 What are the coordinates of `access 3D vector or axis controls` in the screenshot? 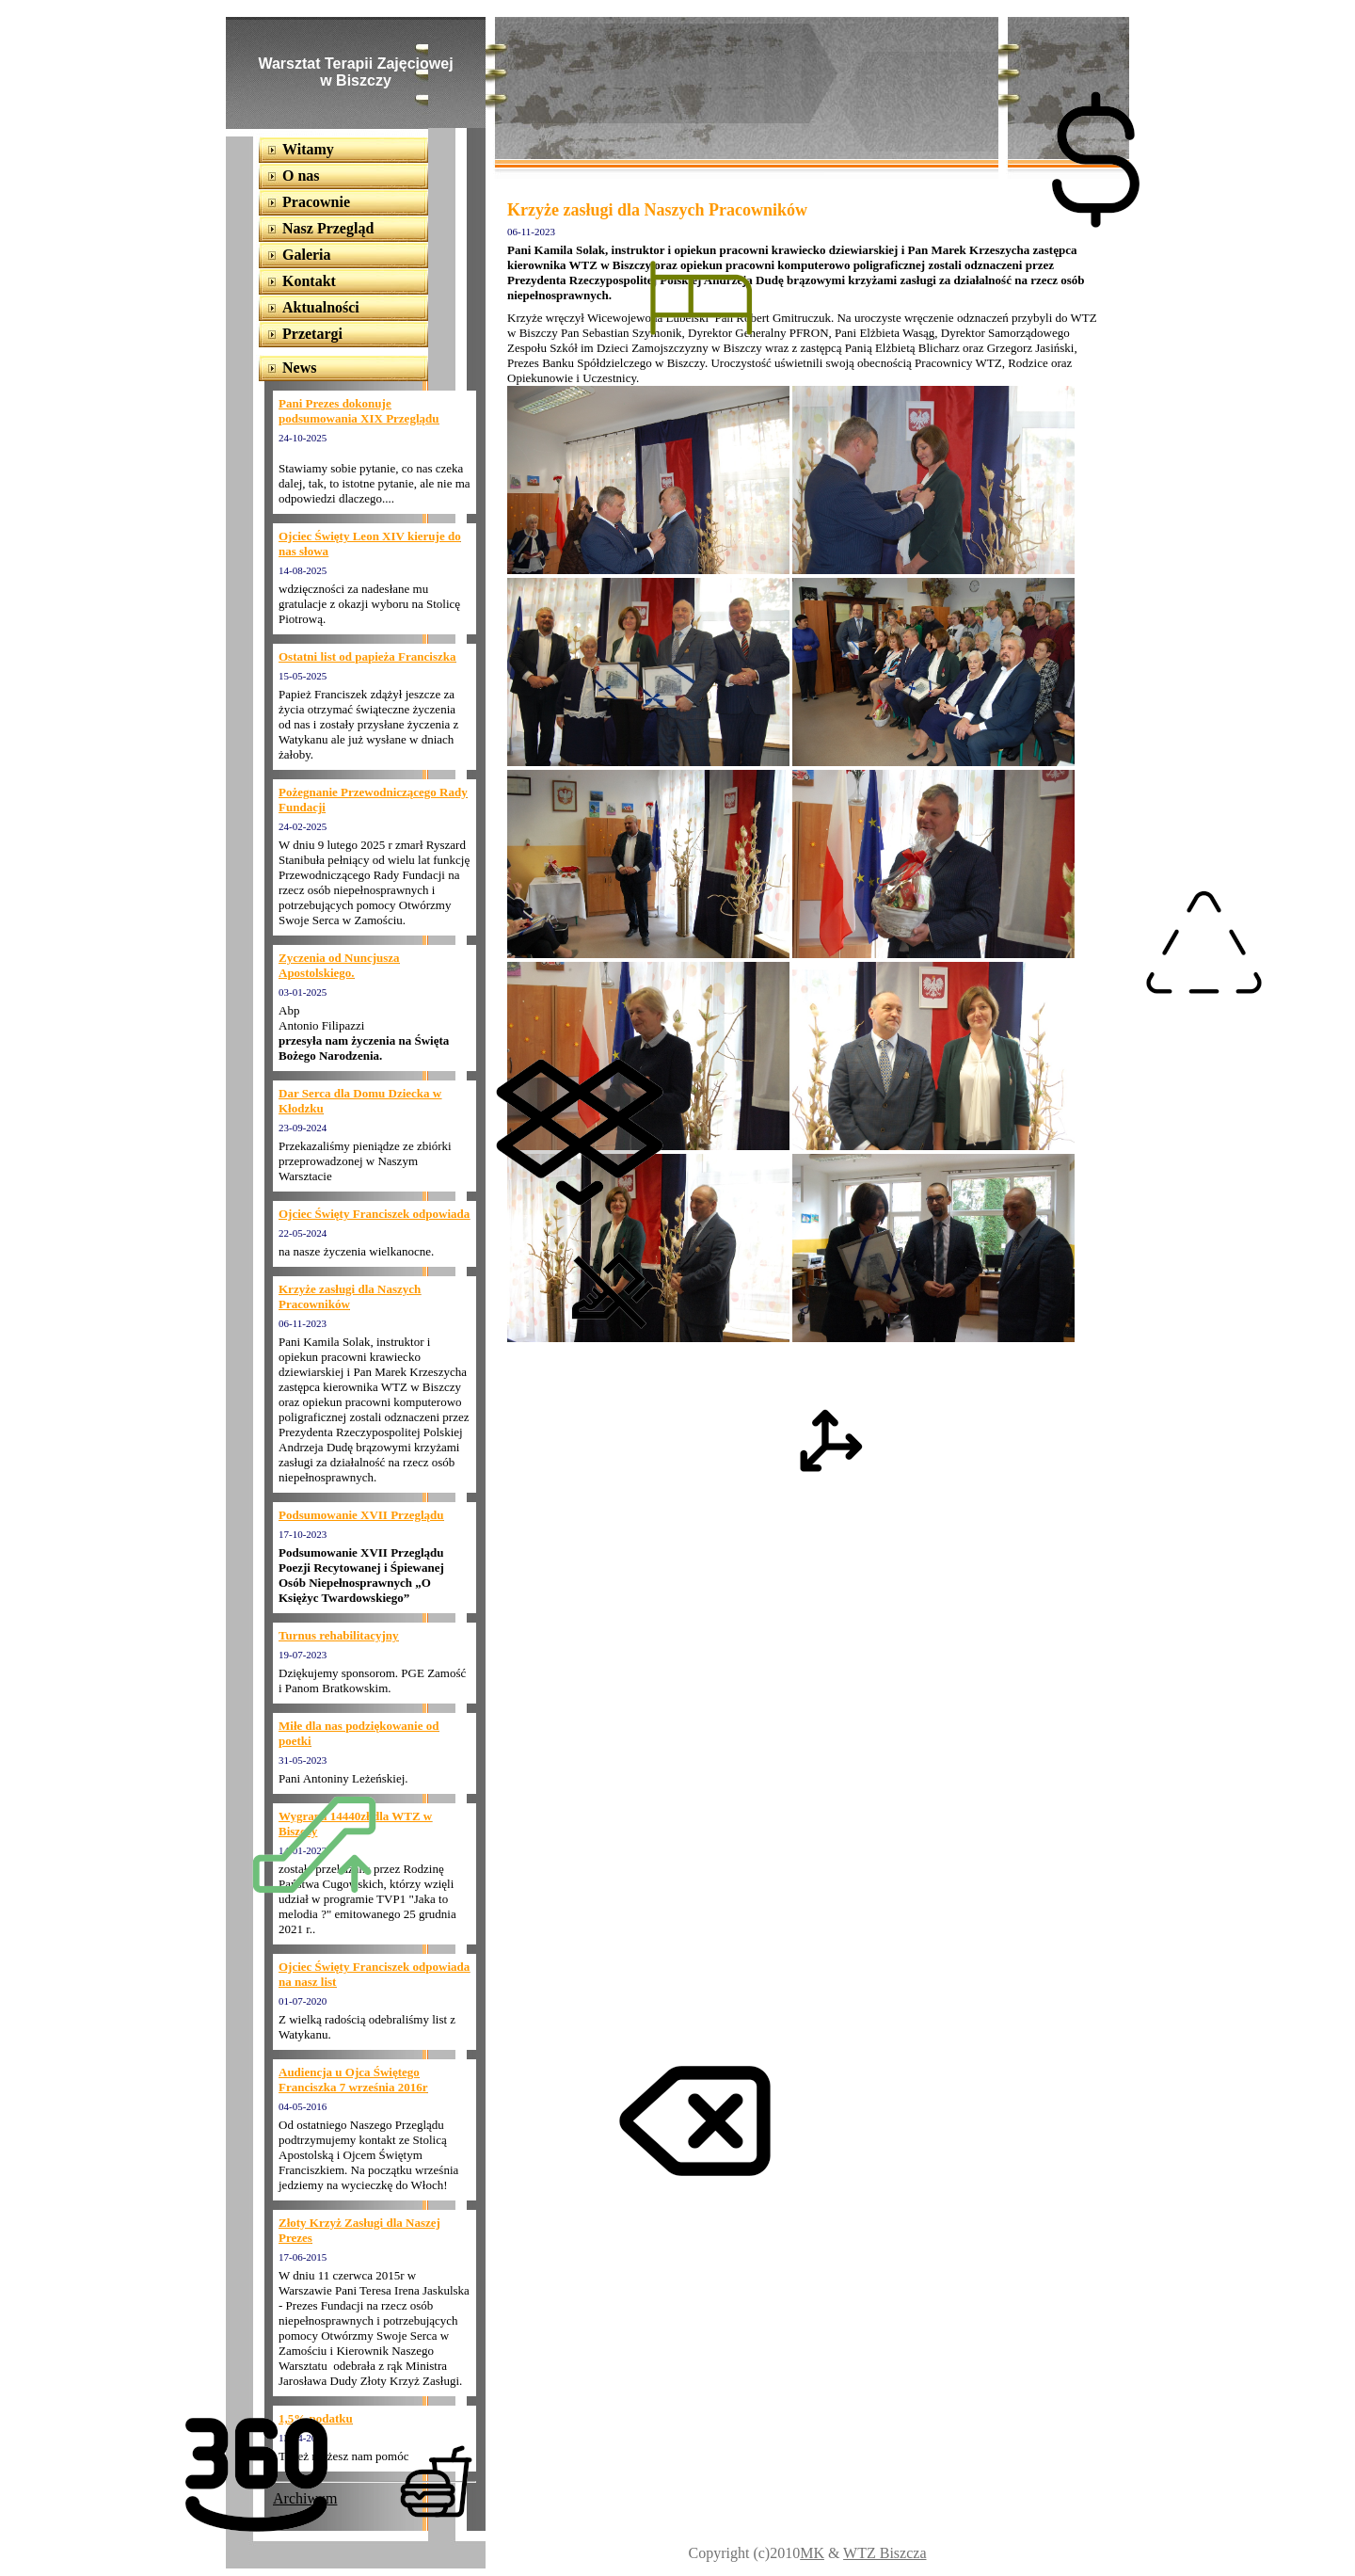 It's located at (827, 1444).